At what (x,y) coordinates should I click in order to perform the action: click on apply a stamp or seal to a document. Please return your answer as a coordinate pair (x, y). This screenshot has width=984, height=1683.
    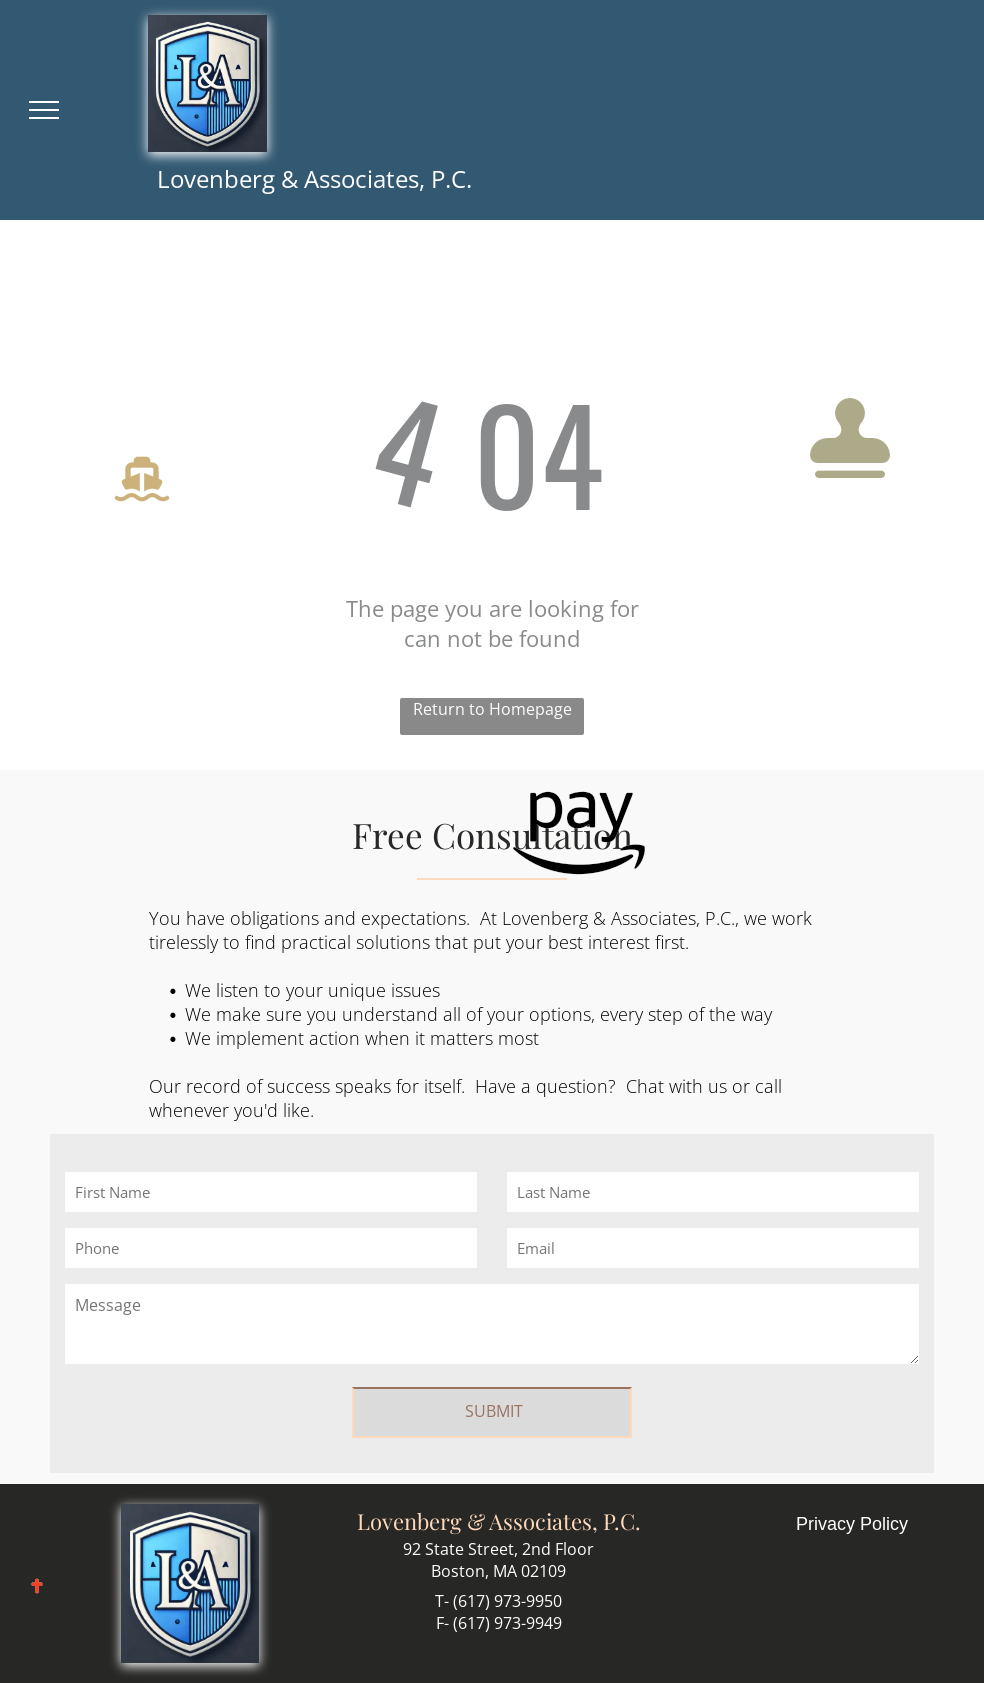
    Looking at the image, I should click on (850, 438).